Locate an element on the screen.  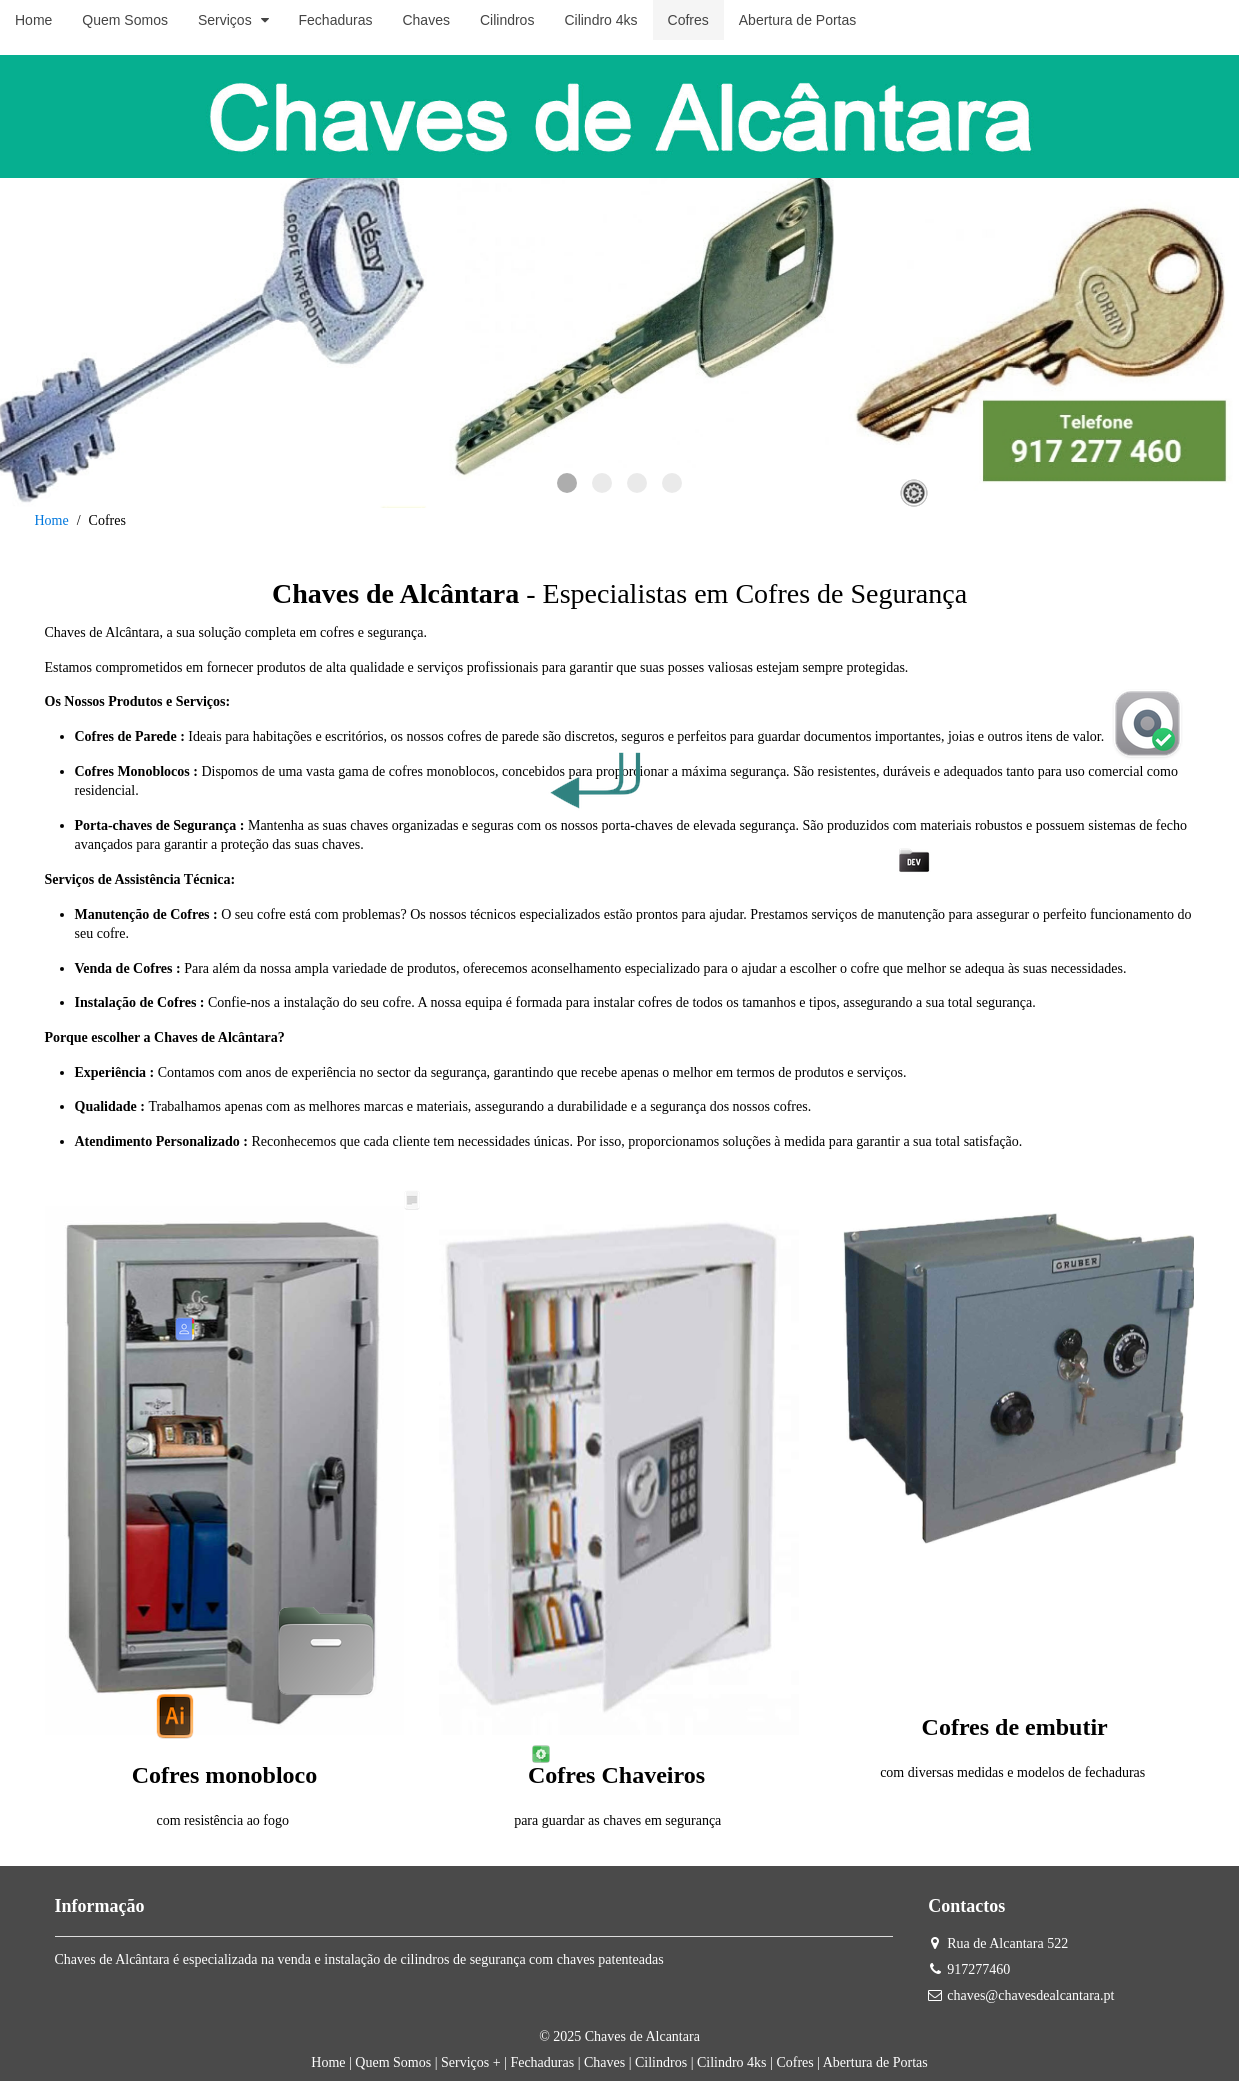
reply to all recipients of an email is located at coordinates (594, 780).